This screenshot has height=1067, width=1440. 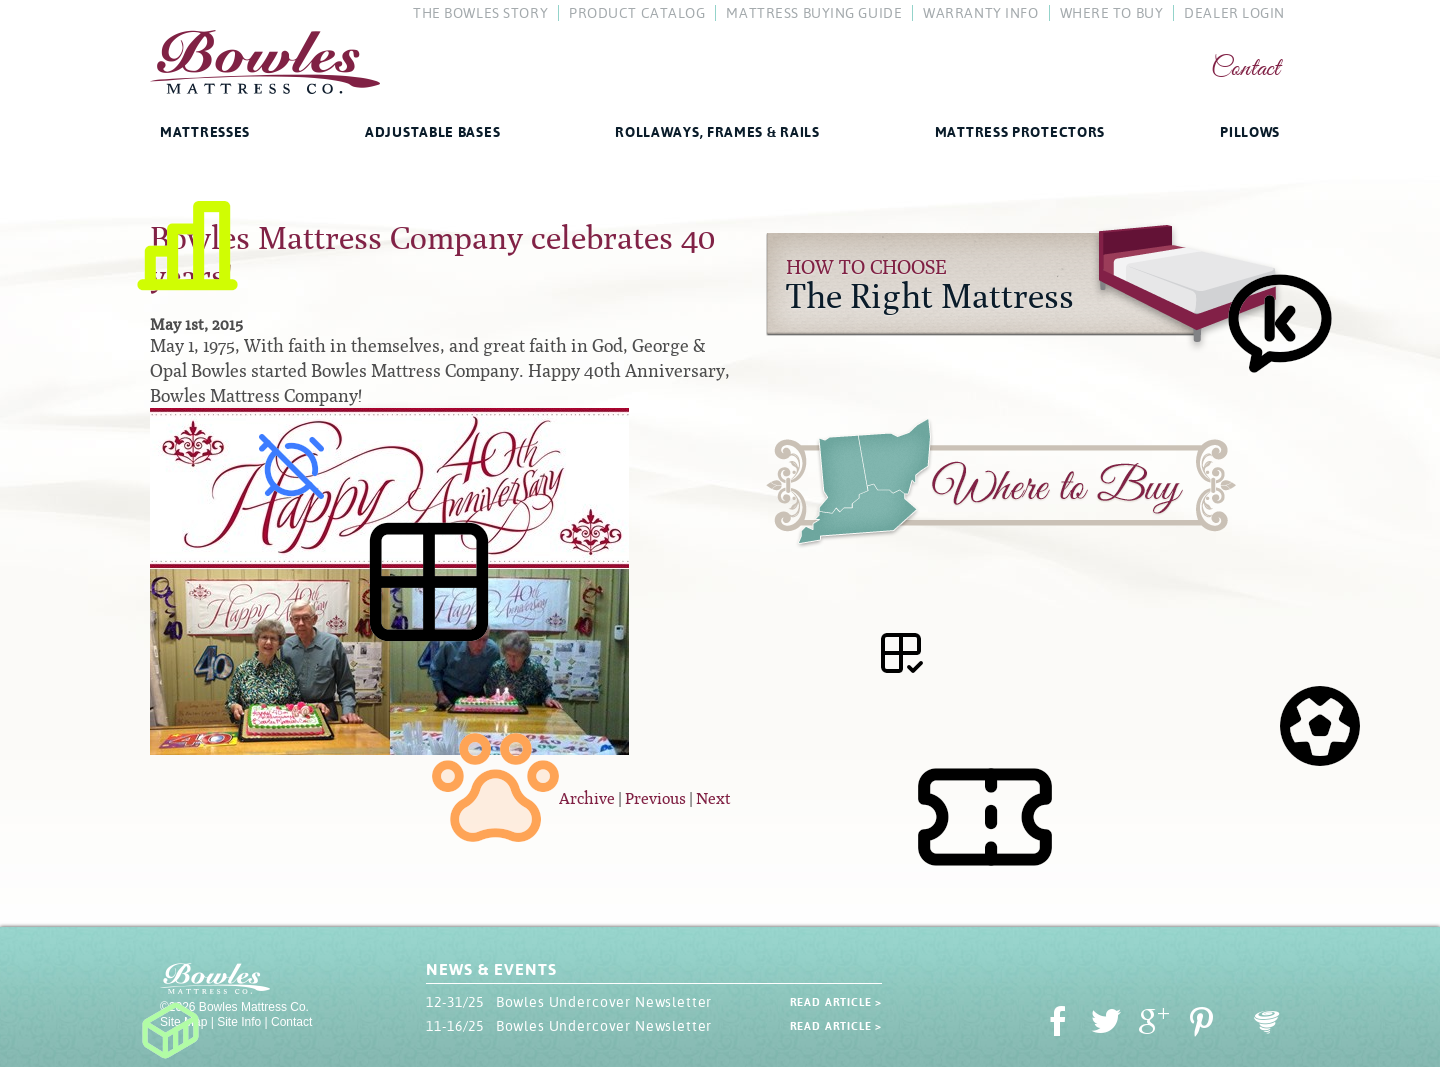 What do you see at coordinates (901, 653) in the screenshot?
I see `indicates all items in a grid view are selected` at bounding box center [901, 653].